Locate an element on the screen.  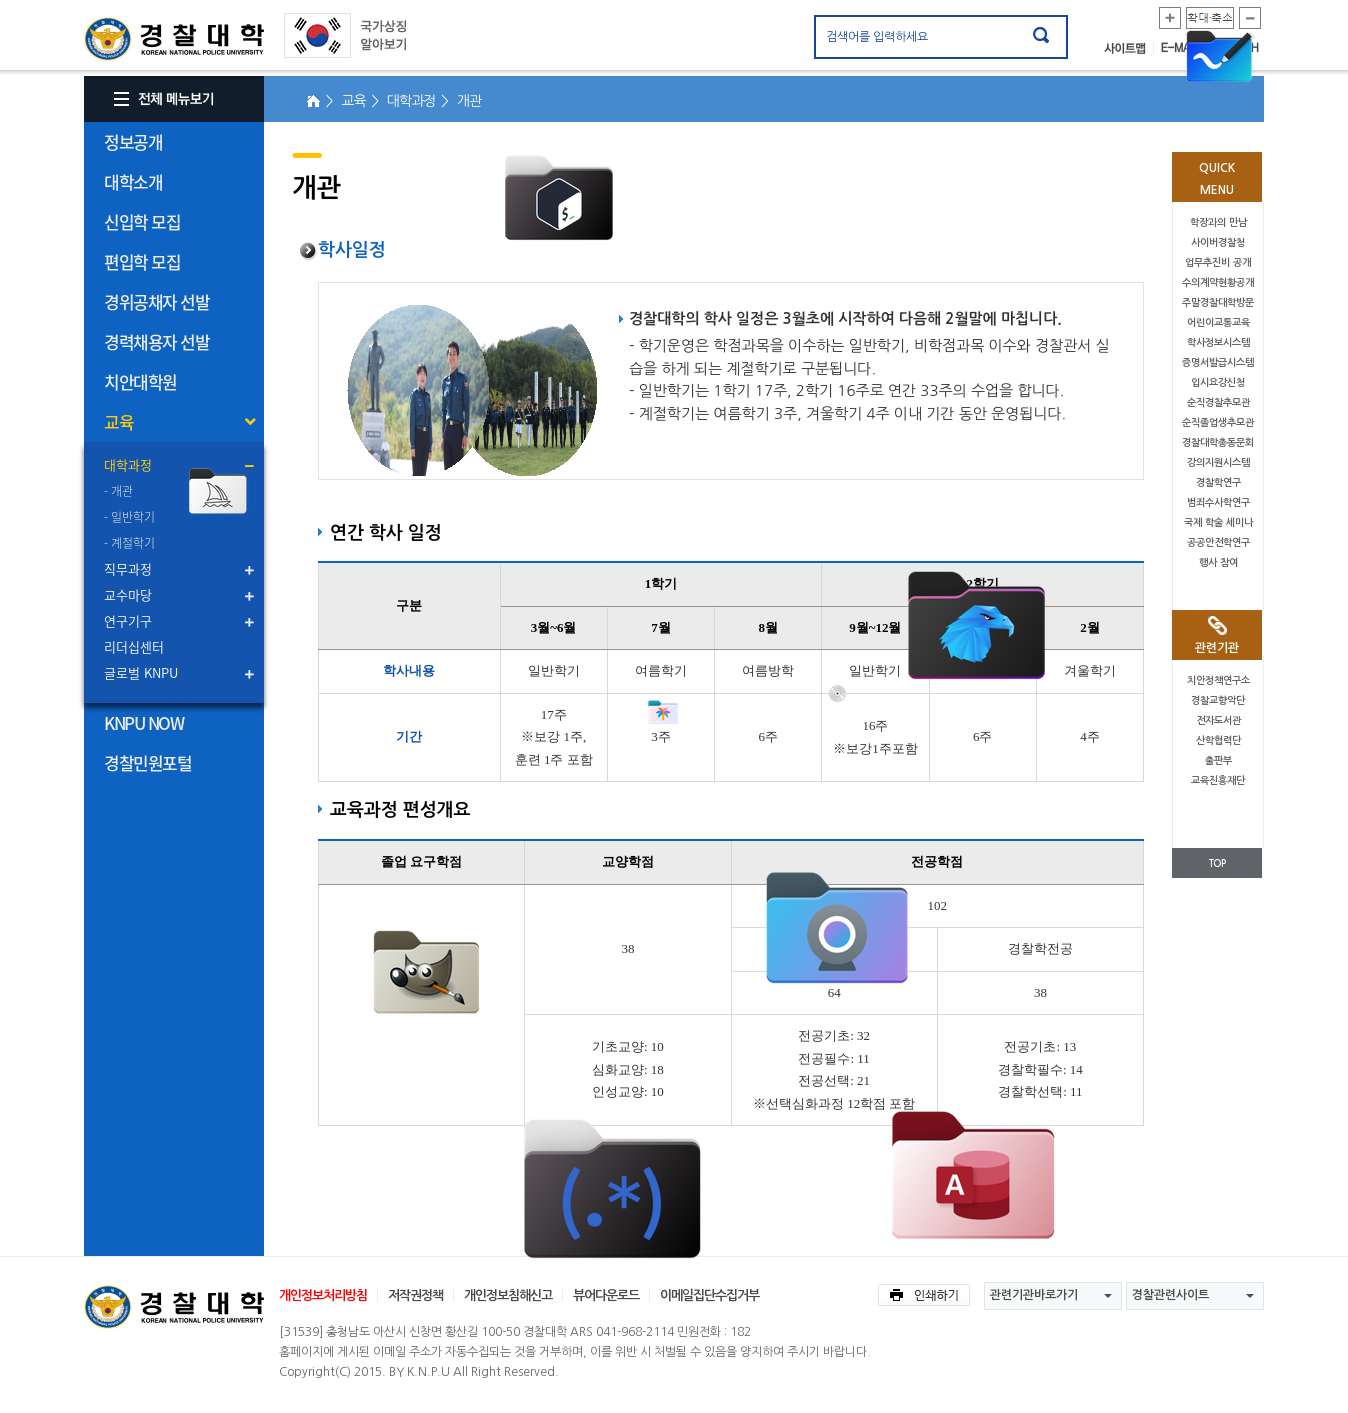
open microsoft whiteboard files folder is located at coordinates (1219, 58).